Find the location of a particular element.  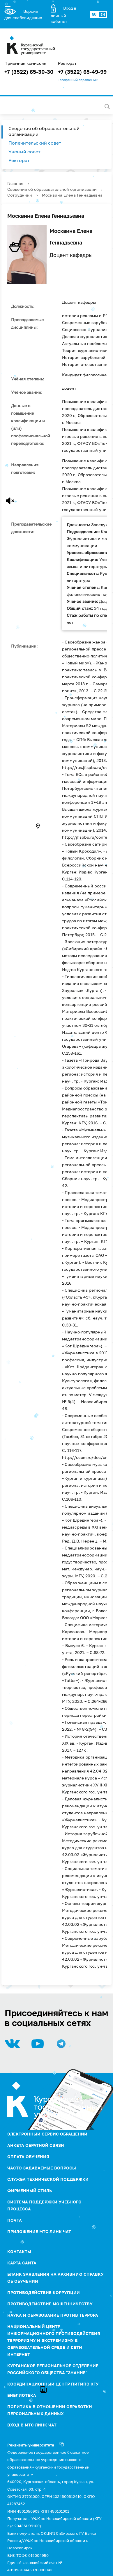

mute audio is located at coordinates (10, 501).